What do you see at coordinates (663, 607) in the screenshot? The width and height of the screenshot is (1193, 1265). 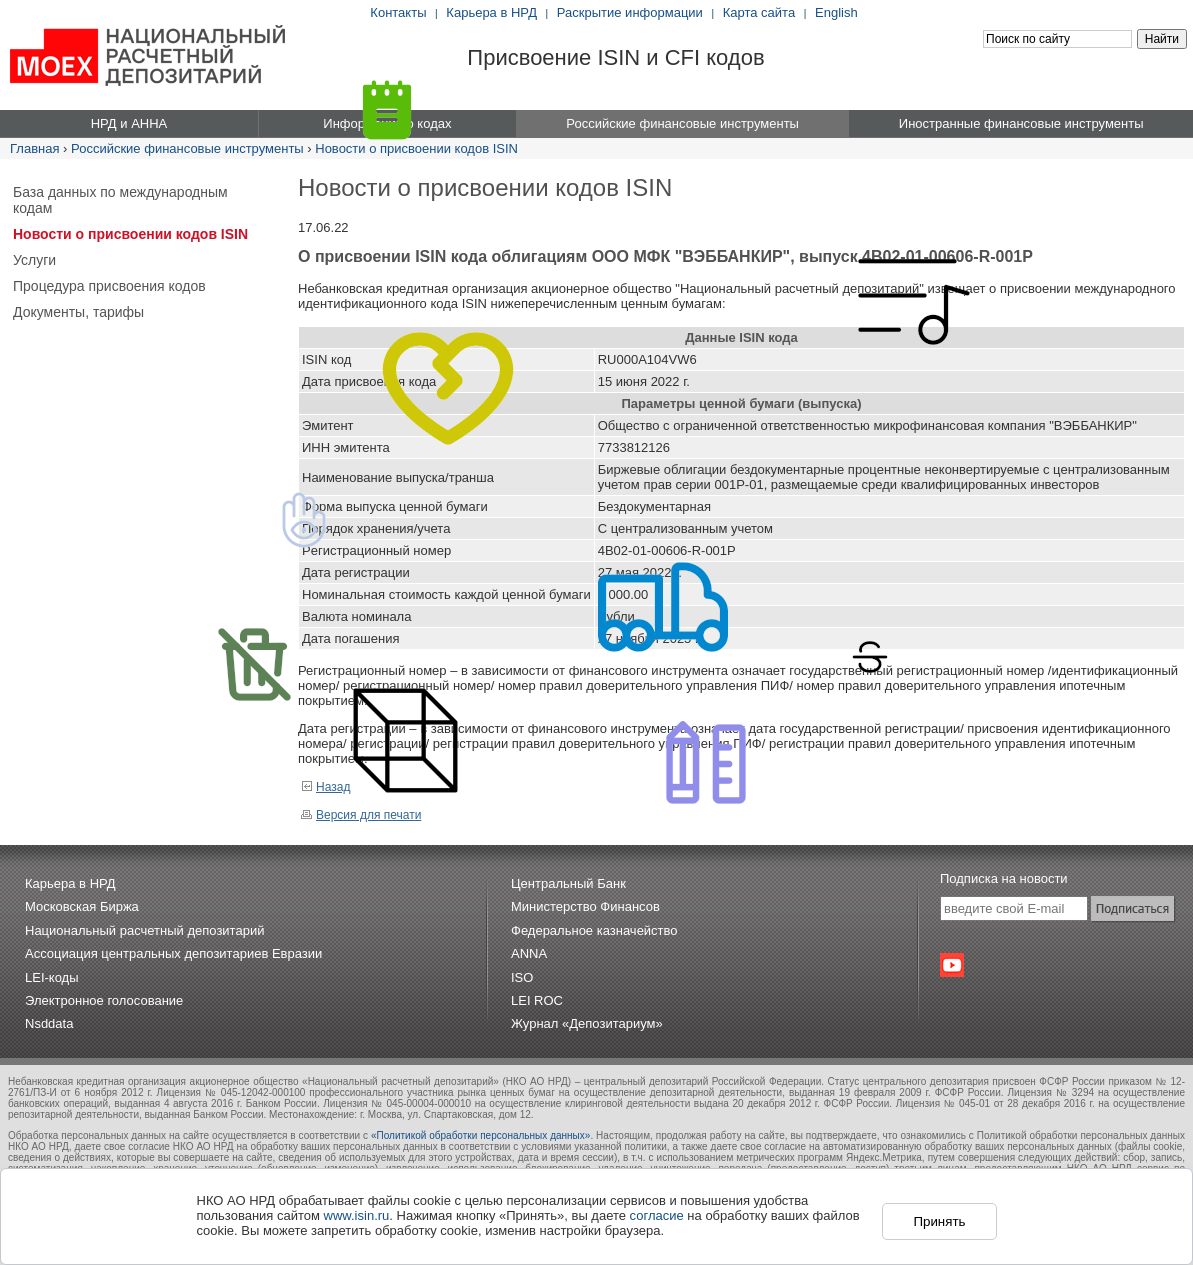 I see `track shipment or delivery status` at bounding box center [663, 607].